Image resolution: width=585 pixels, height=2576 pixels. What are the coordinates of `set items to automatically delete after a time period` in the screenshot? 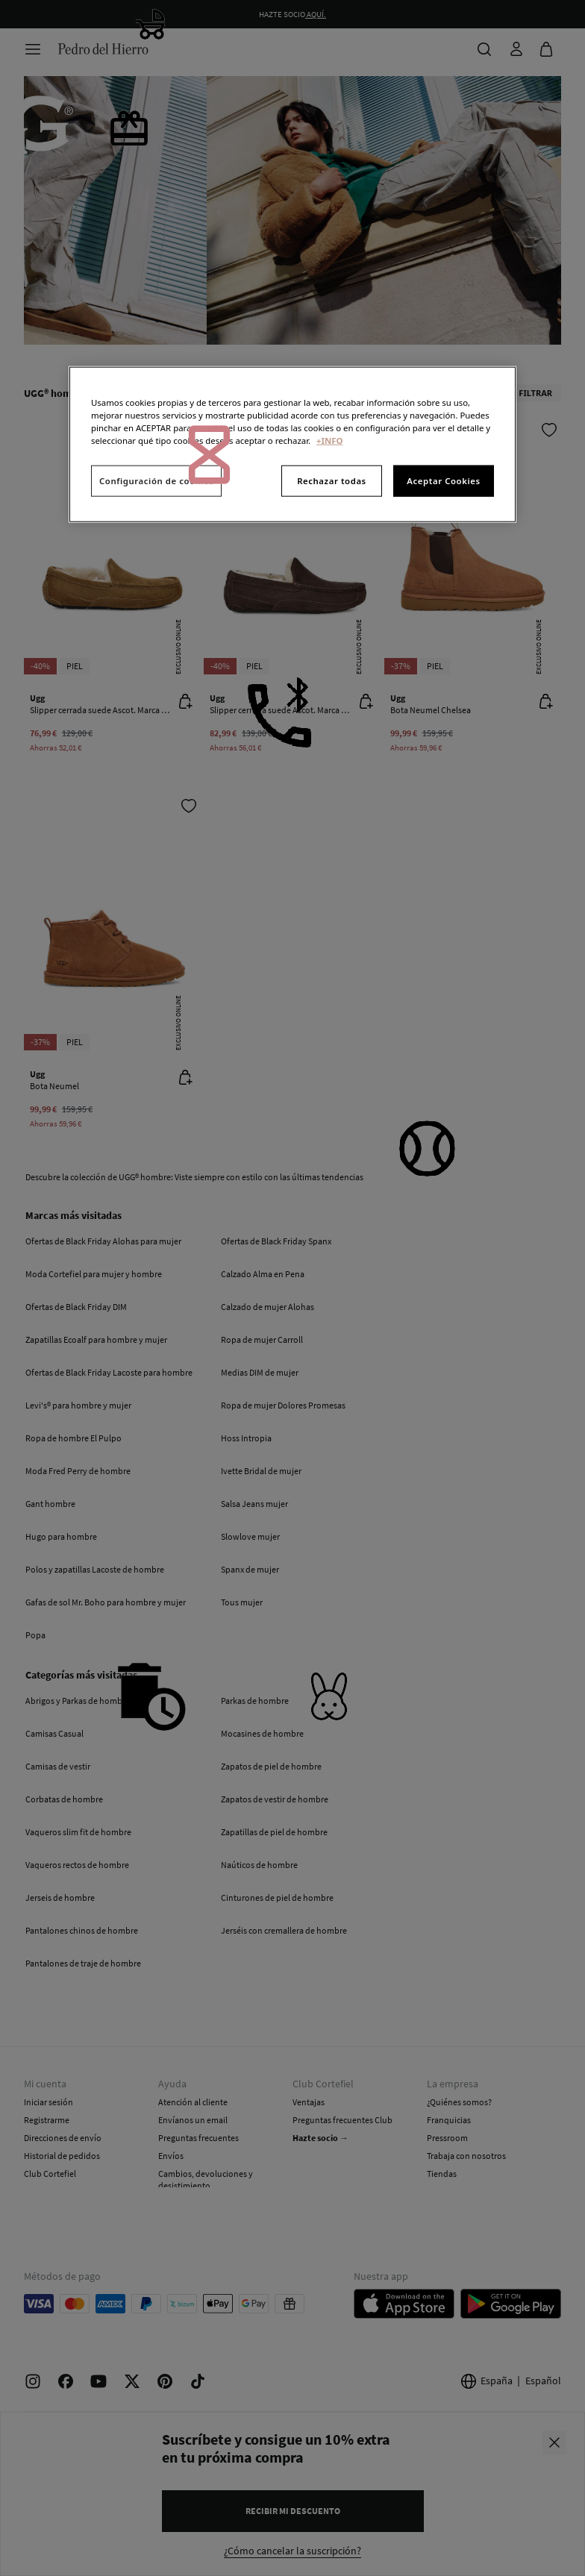 It's located at (151, 1696).